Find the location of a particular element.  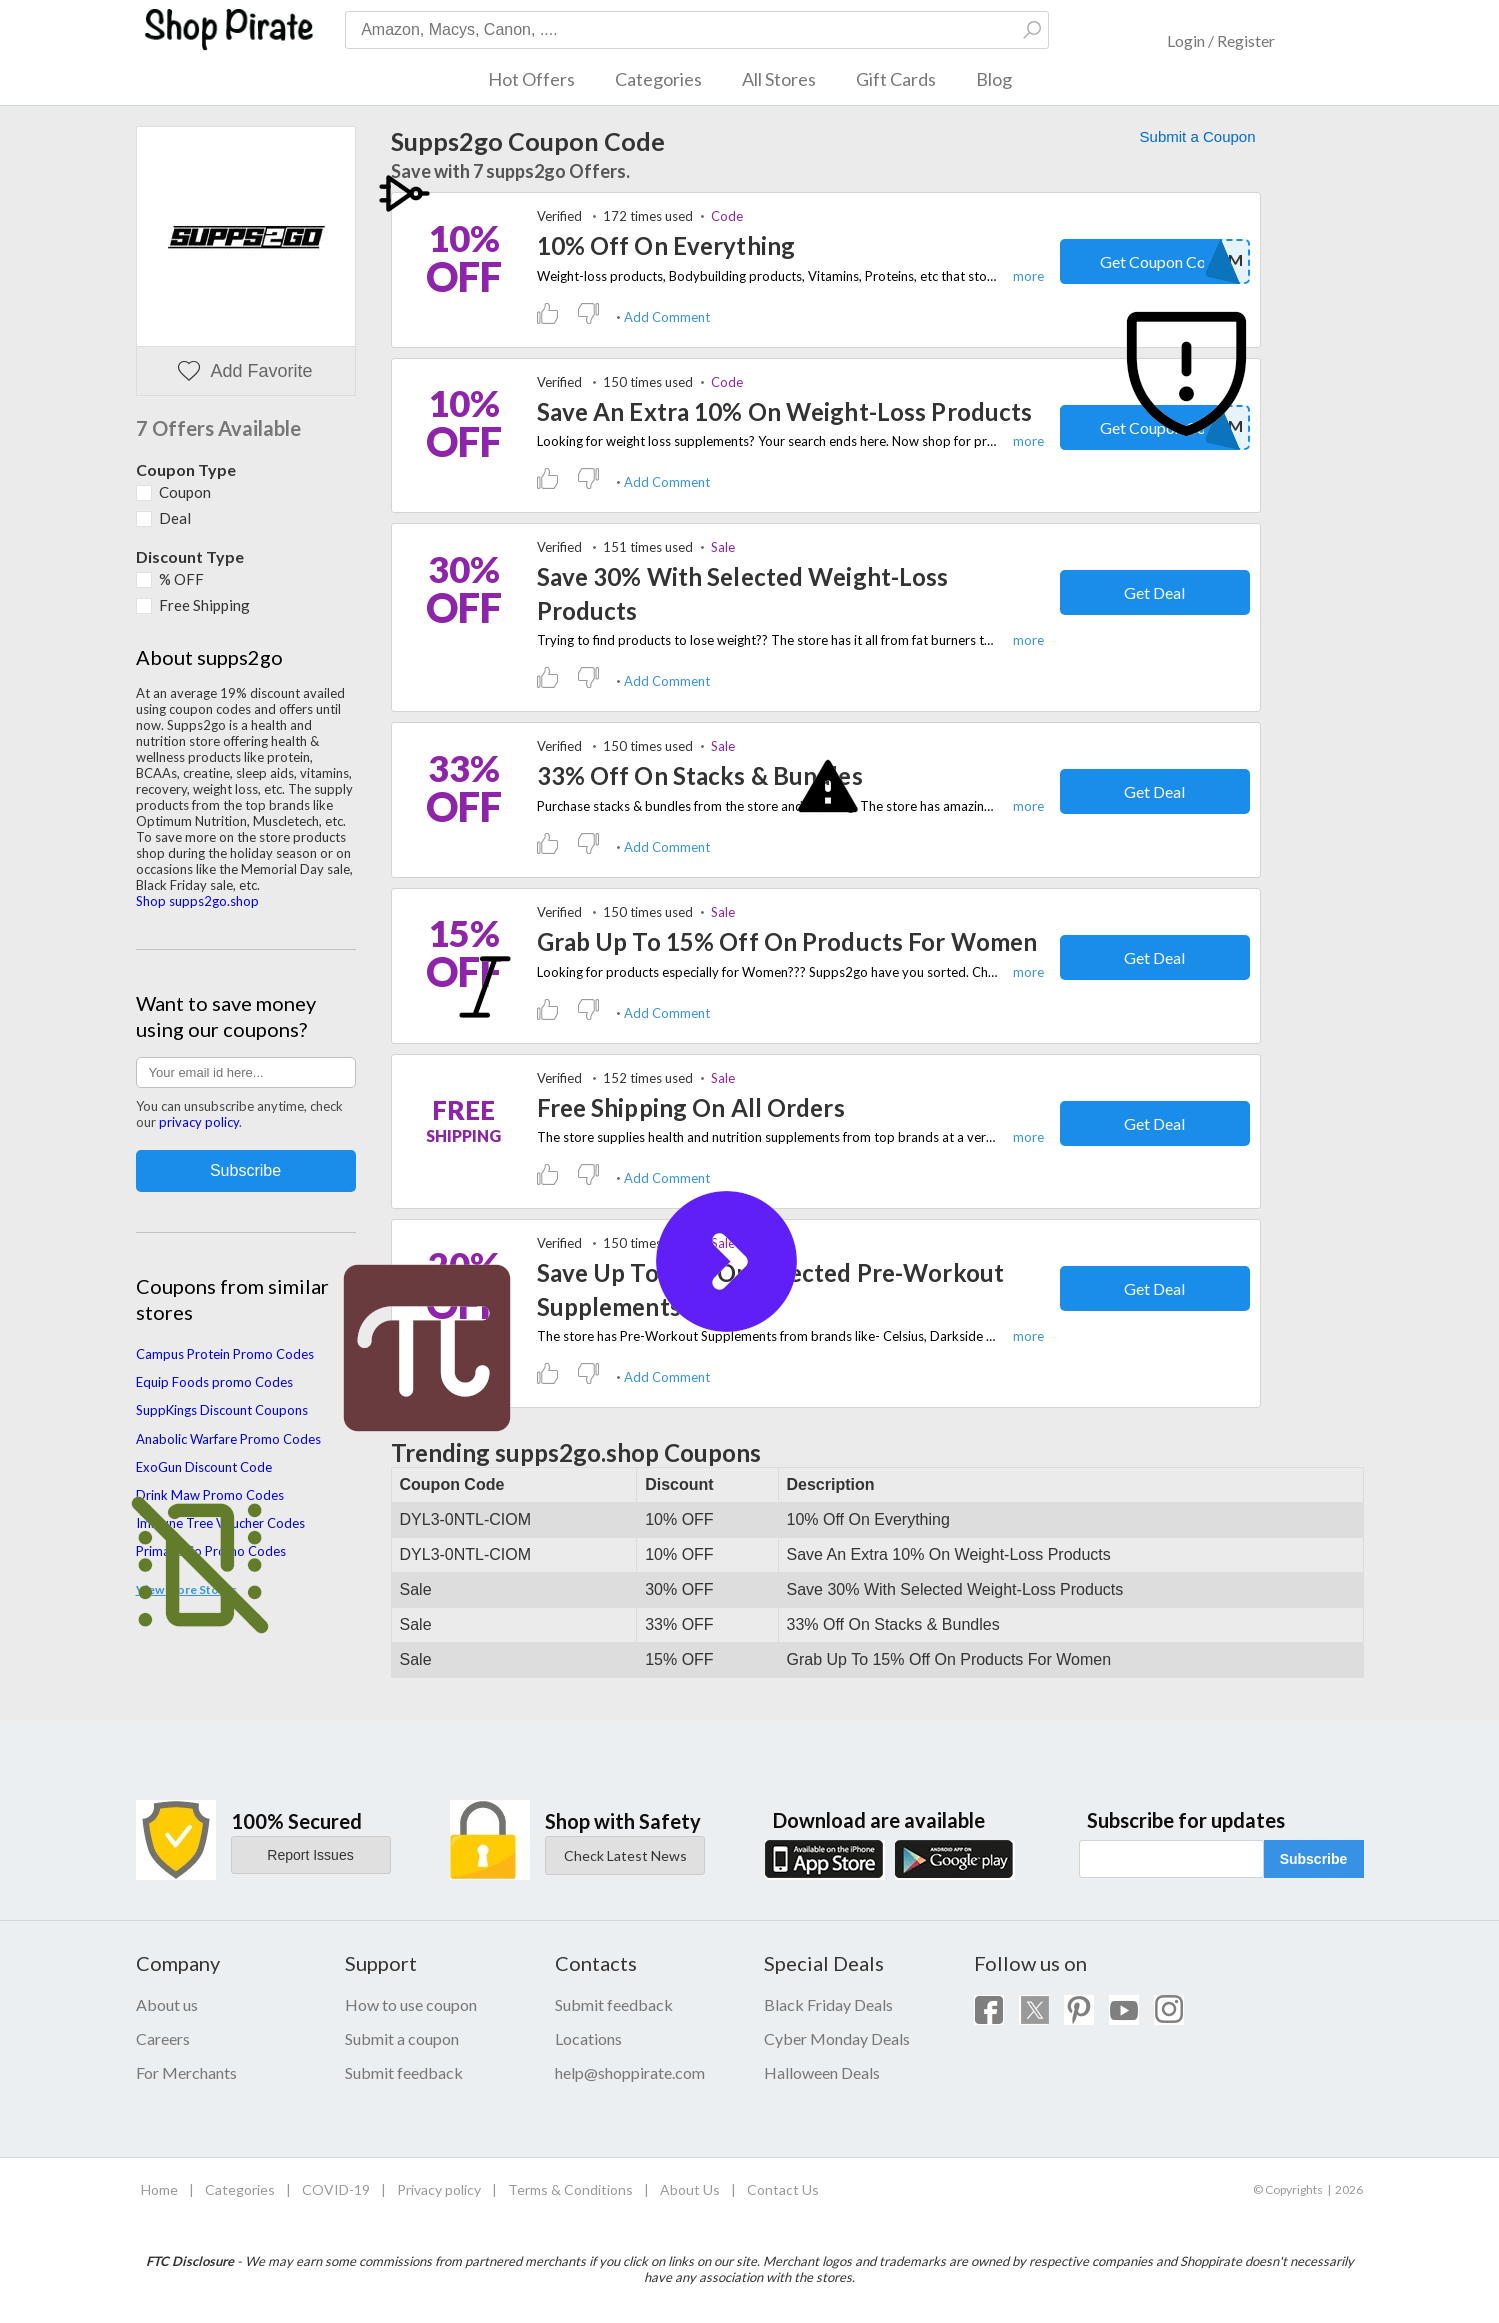

container disabled or unavailable is located at coordinates (200, 1565).